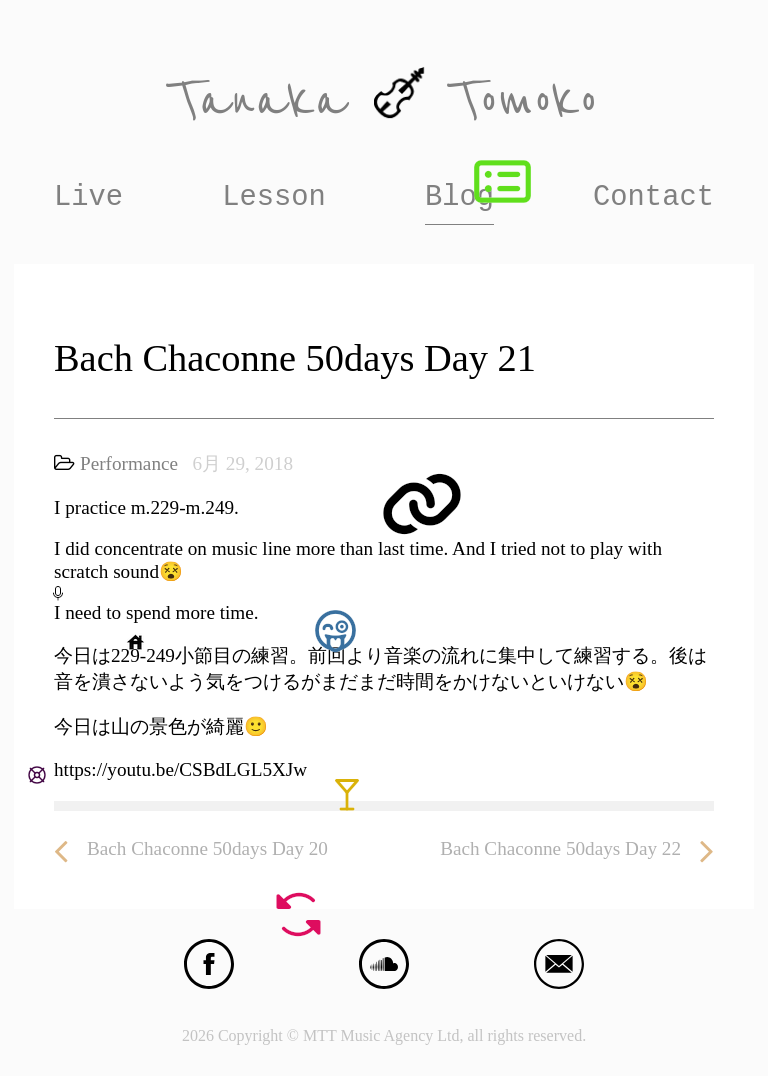 The width and height of the screenshot is (768, 1076). Describe the element at coordinates (347, 794) in the screenshot. I see `browse cocktail or drink recipes` at that location.